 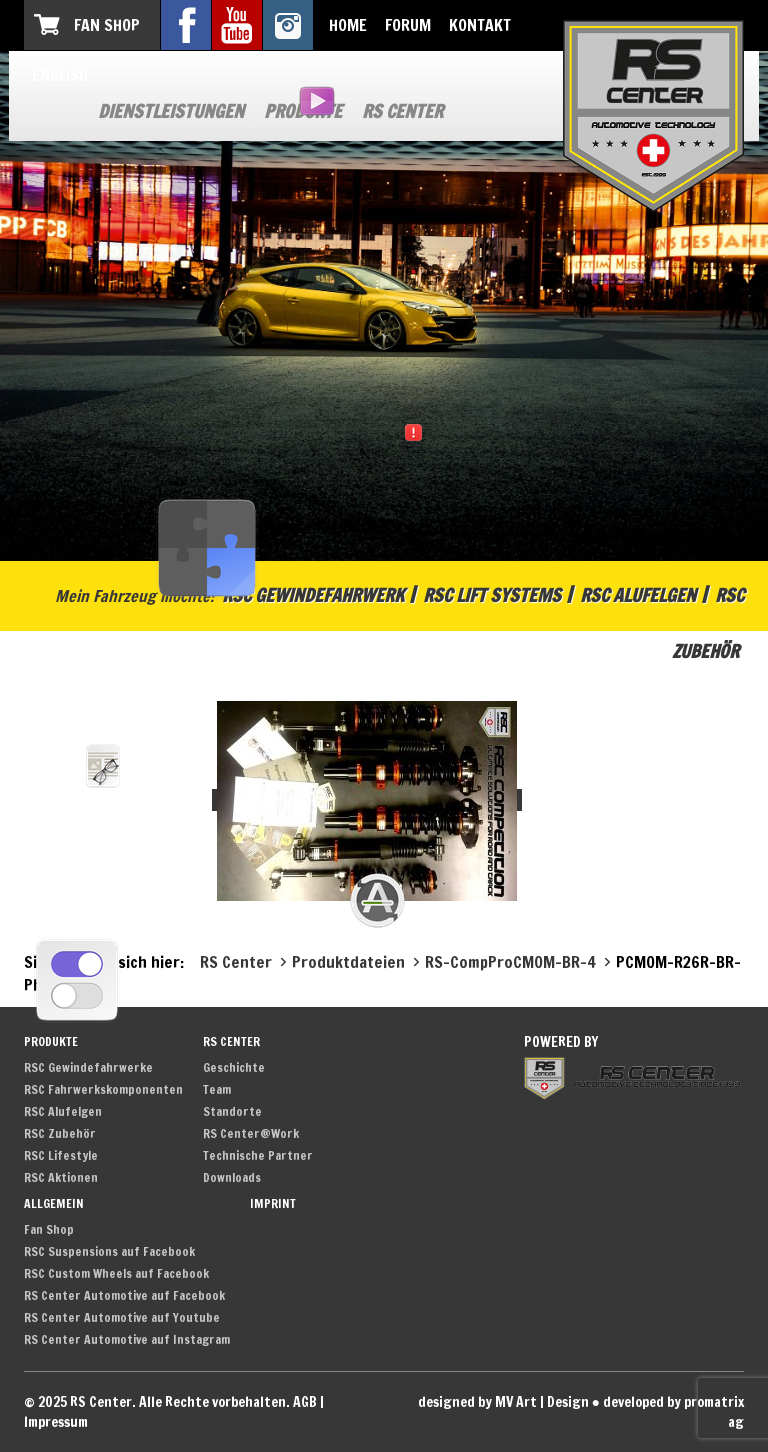 I want to click on open gnome tweaks application, so click(x=77, y=980).